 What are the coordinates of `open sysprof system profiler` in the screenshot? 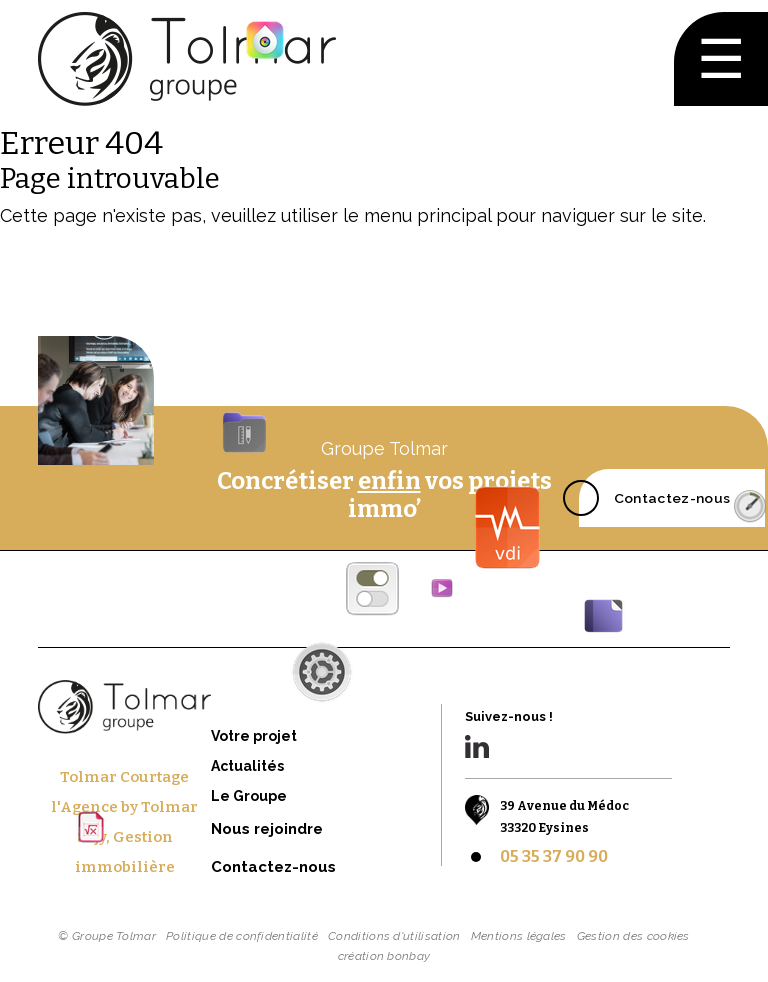 It's located at (750, 506).